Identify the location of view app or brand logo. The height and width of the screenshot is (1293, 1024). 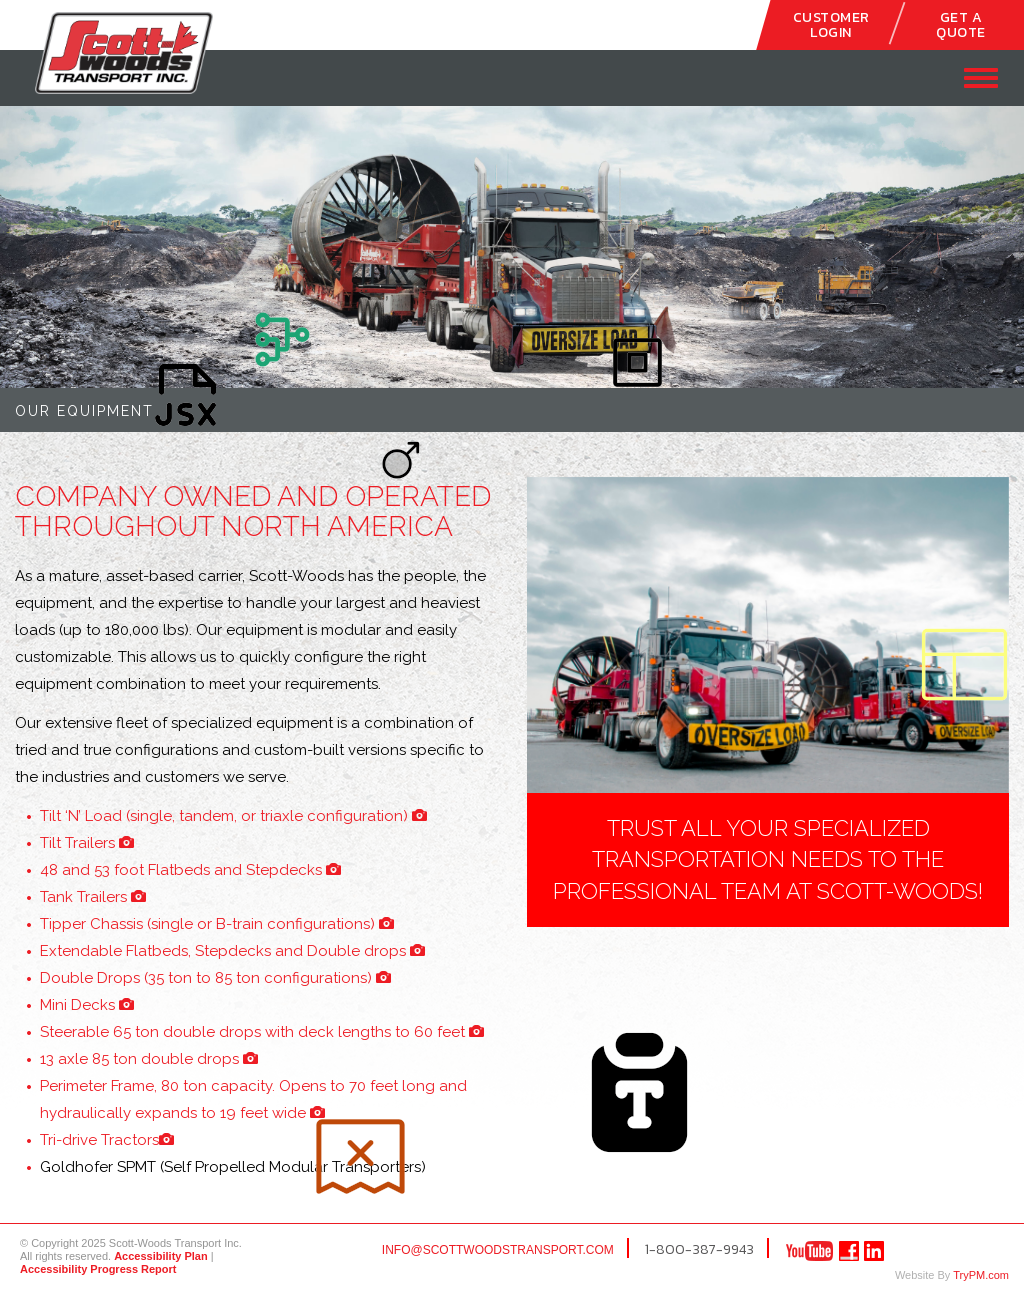
(637, 362).